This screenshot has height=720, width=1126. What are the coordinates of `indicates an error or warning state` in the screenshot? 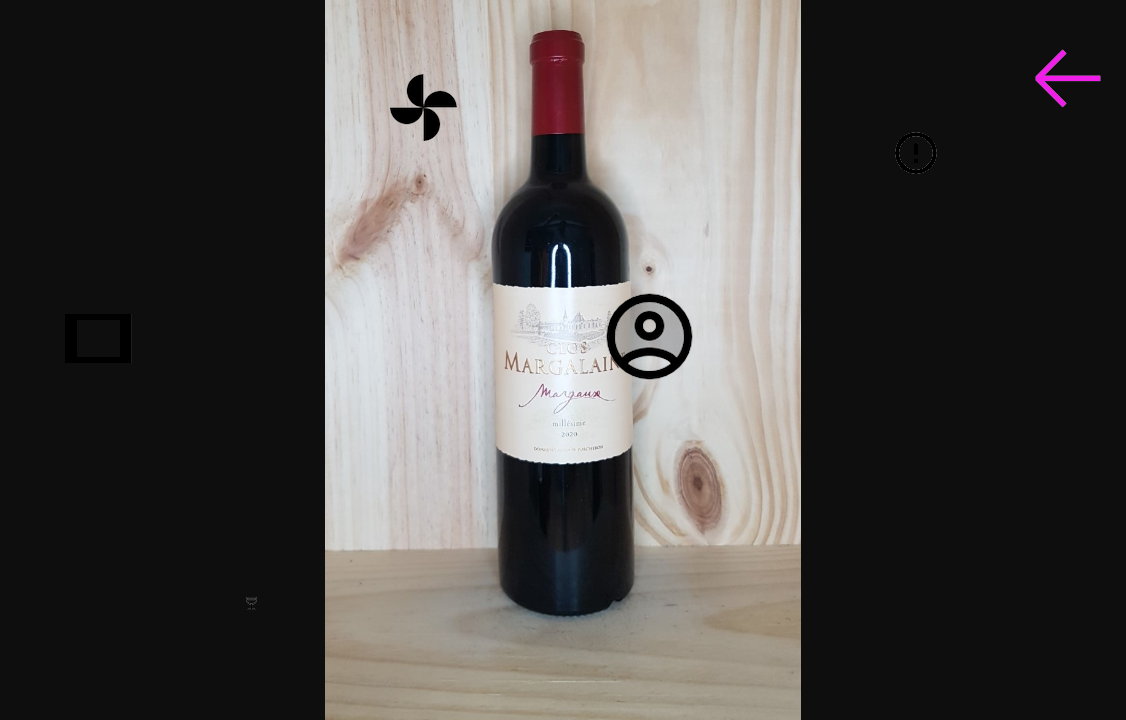 It's located at (916, 153).